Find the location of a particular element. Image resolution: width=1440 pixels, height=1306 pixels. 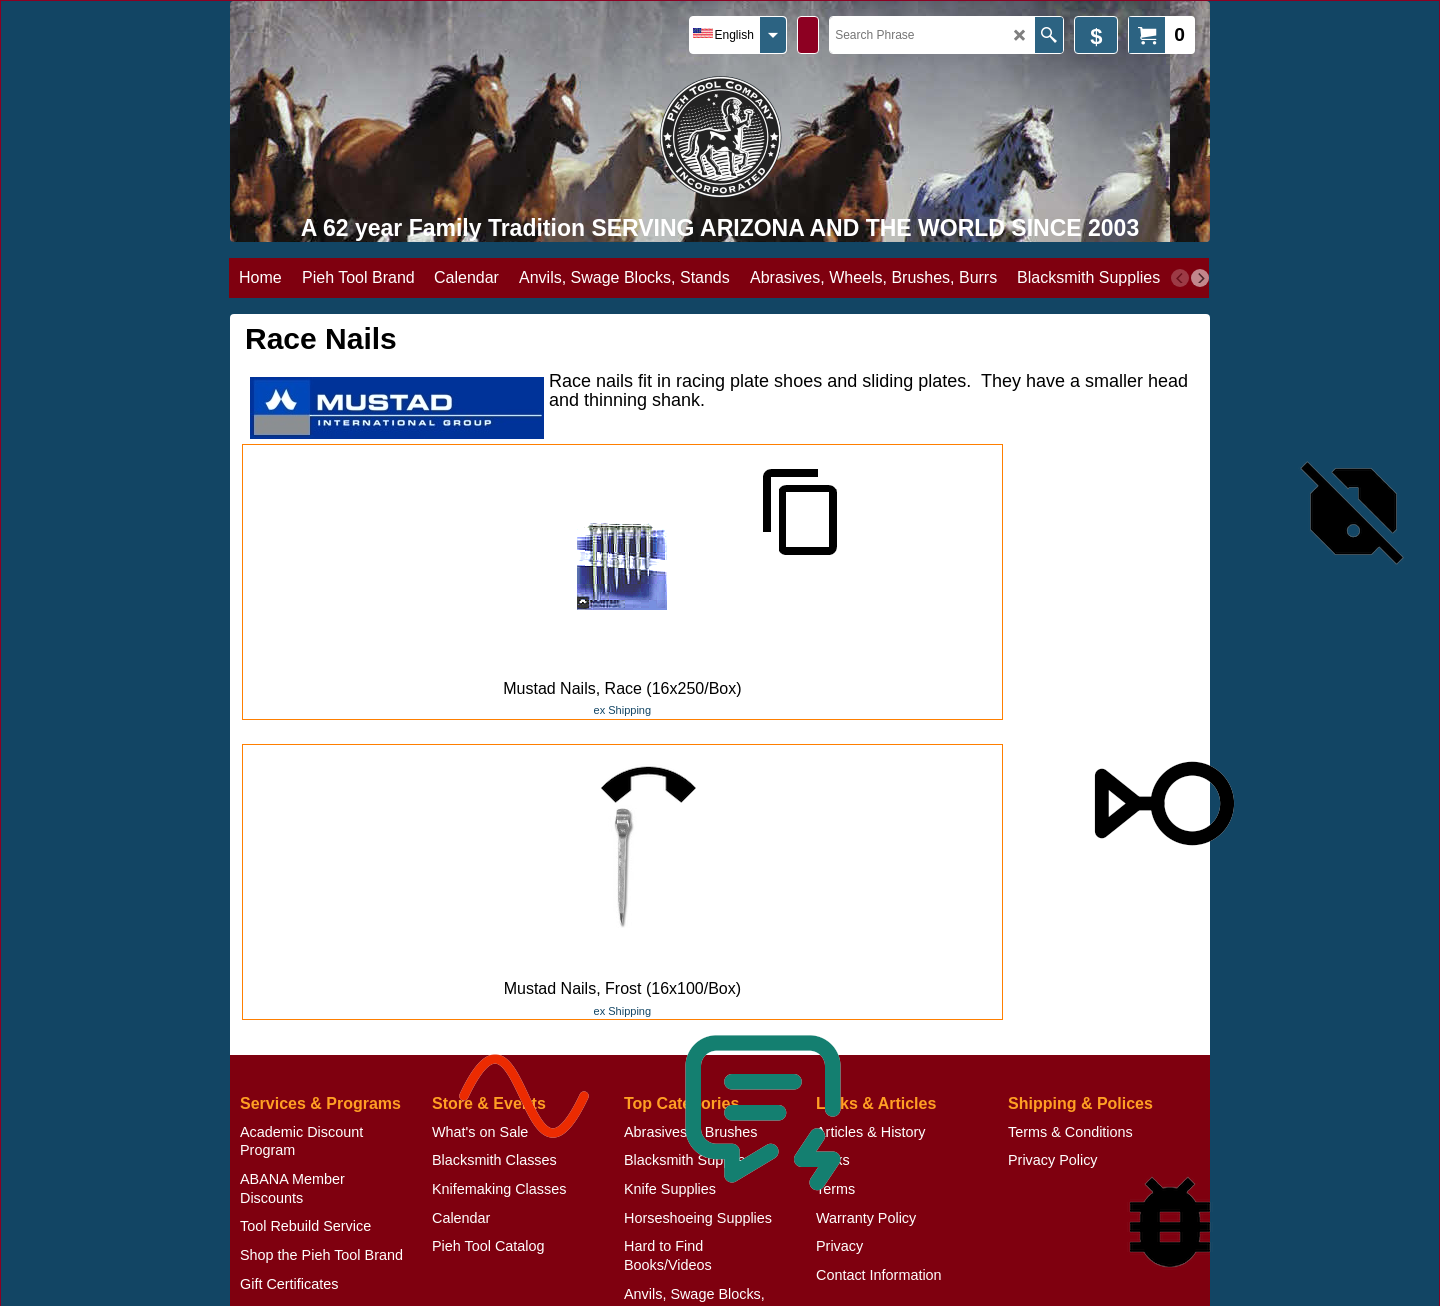

copy to clipboard is located at coordinates (802, 512).